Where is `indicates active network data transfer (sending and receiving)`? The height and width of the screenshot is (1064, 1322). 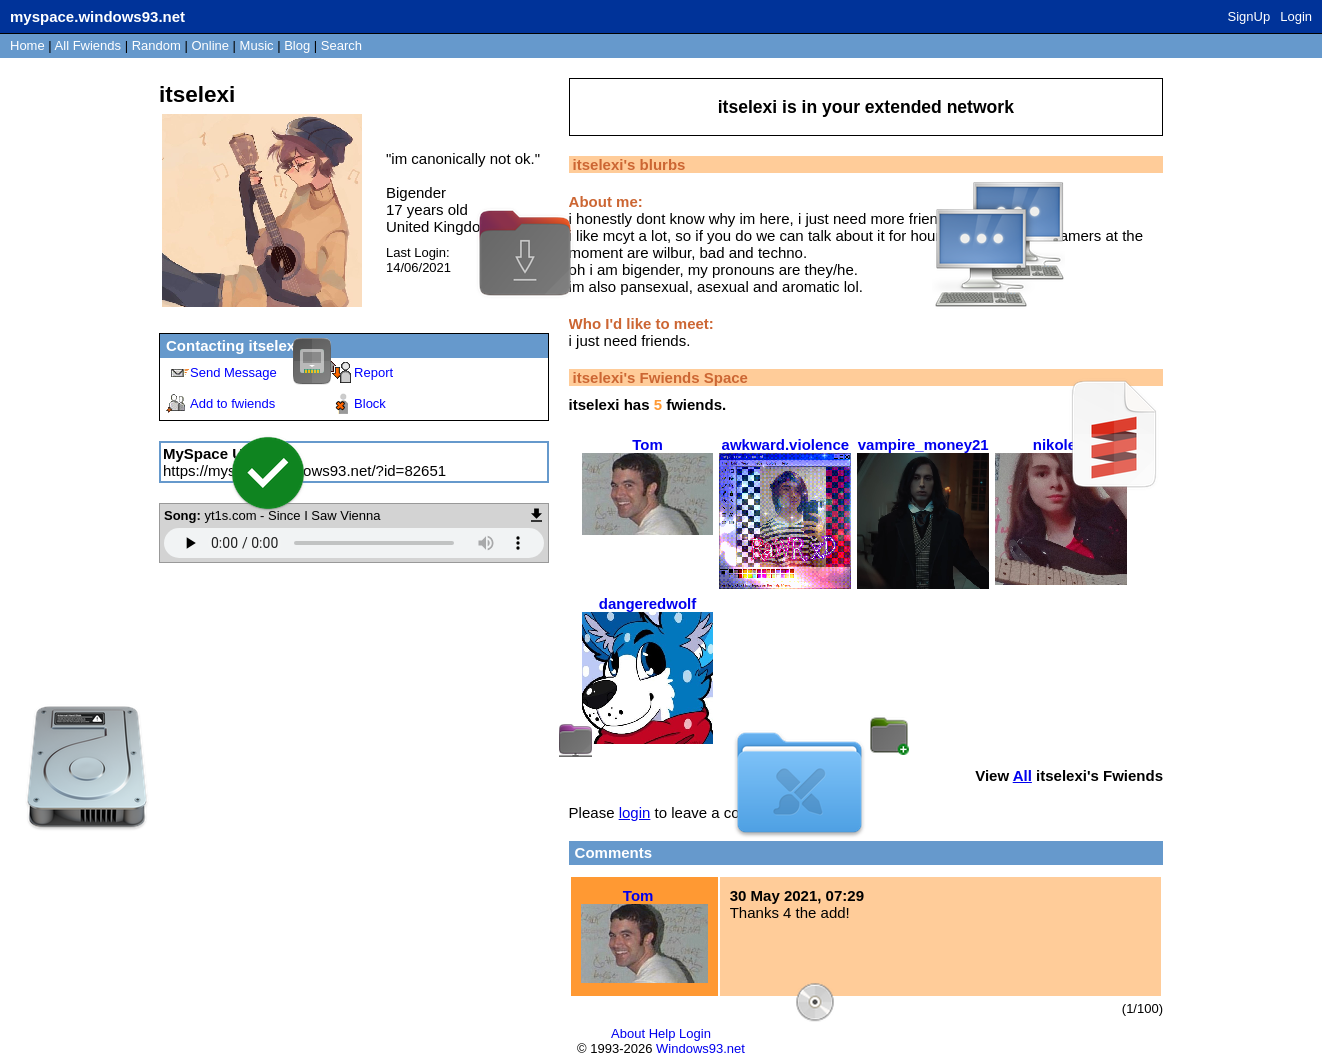 indicates active network data transfer (sending and receiving) is located at coordinates (998, 244).